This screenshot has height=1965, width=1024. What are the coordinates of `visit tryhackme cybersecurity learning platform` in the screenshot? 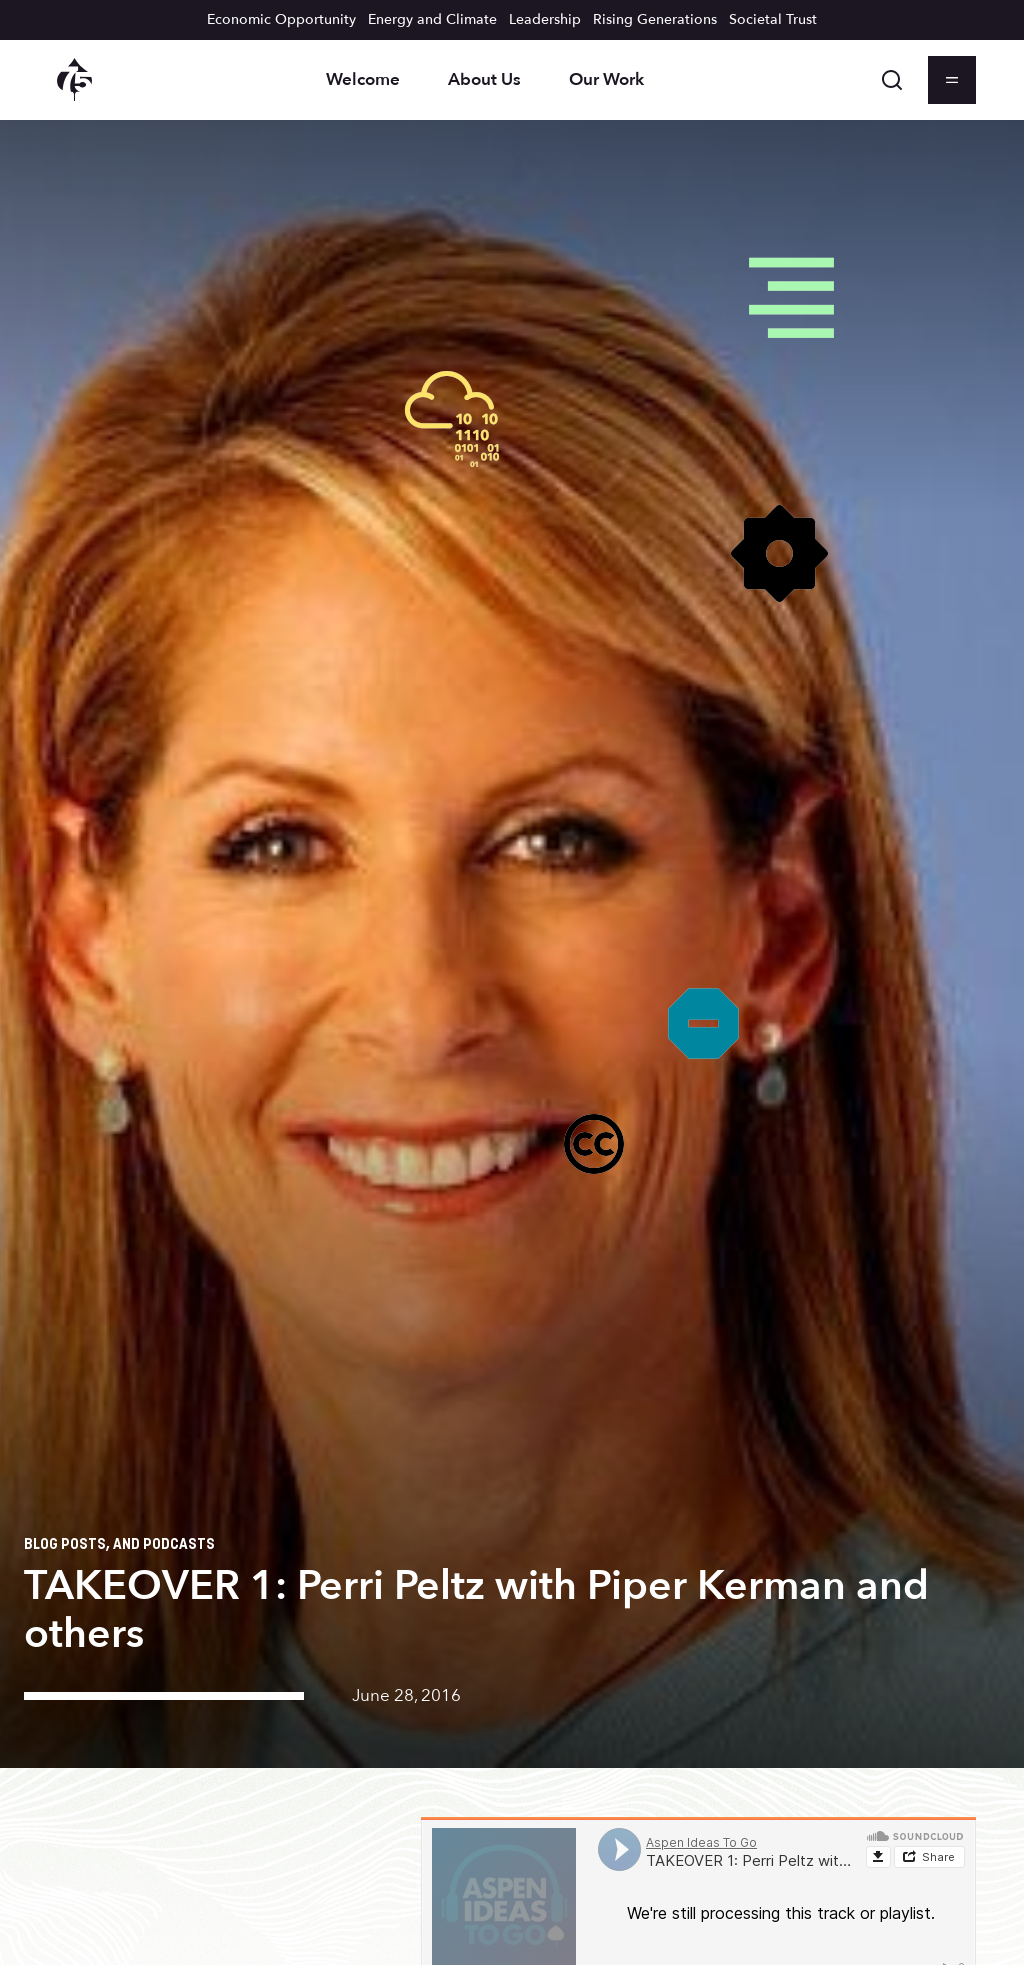 It's located at (452, 419).